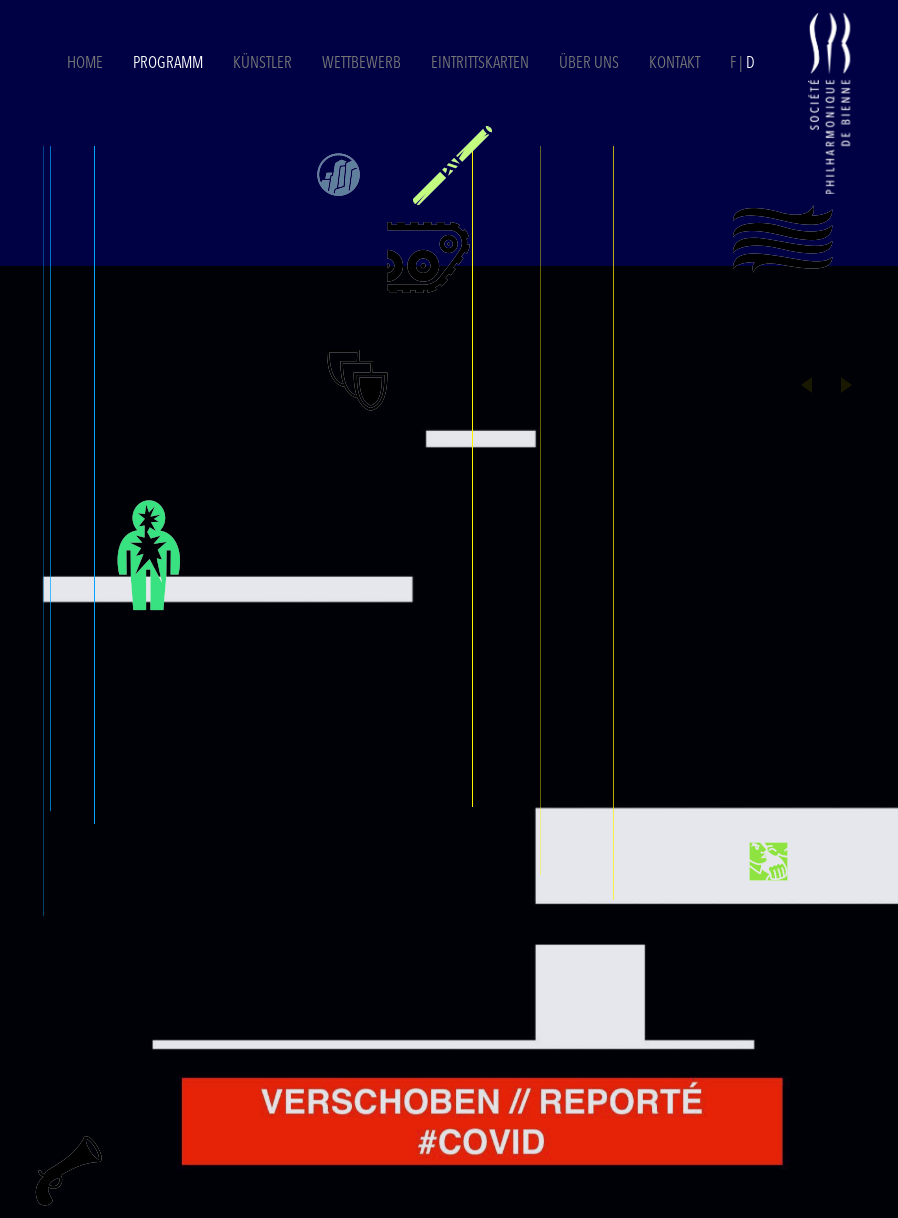  Describe the element at coordinates (148, 555) in the screenshot. I see `indicates internal damage or injury status` at that location.